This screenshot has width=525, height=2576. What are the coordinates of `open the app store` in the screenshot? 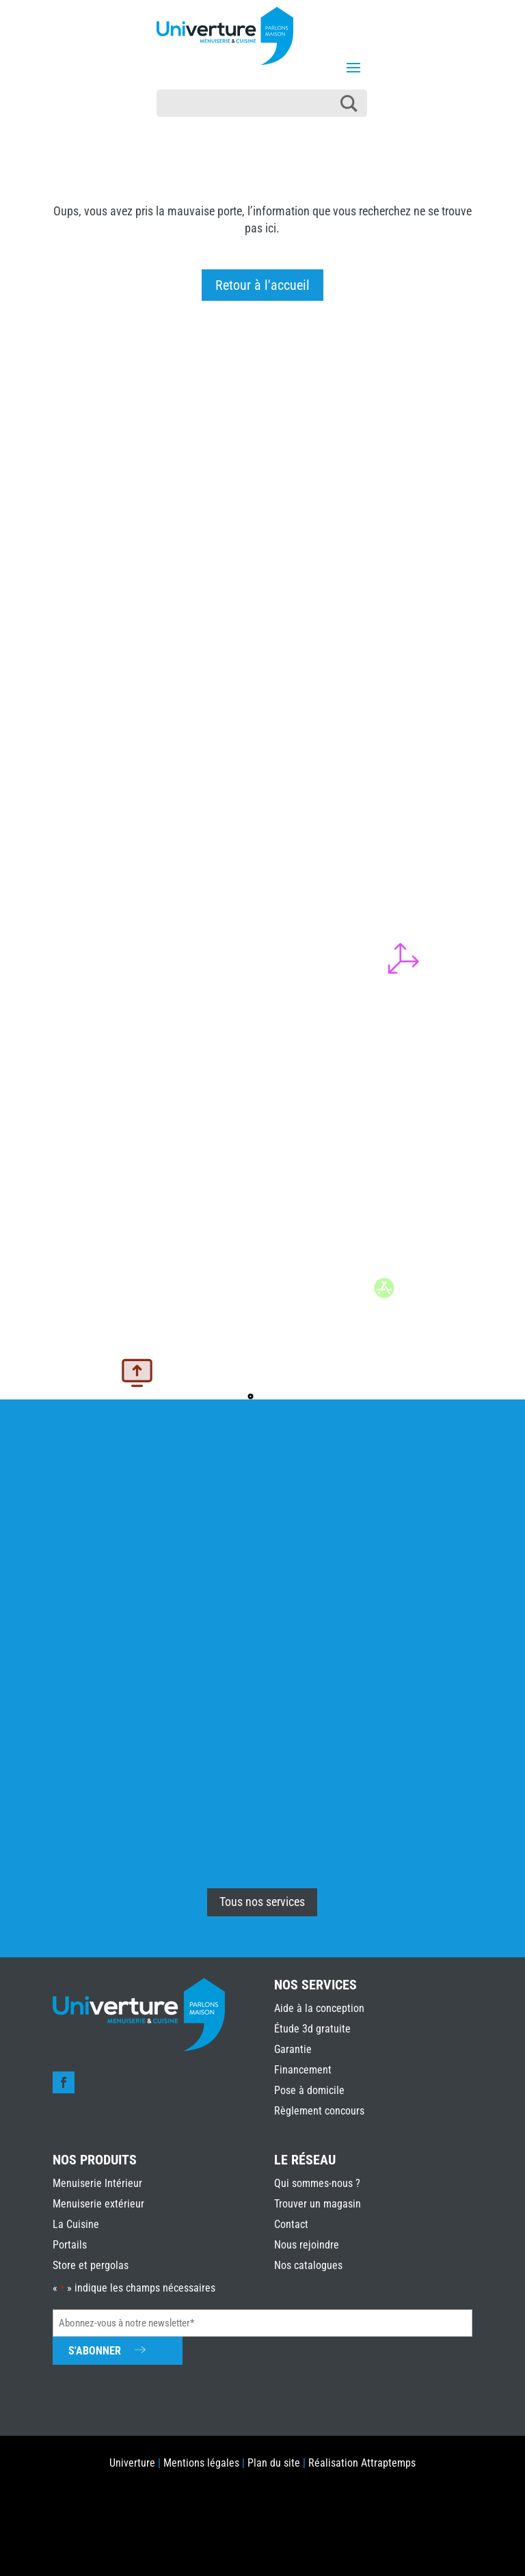 It's located at (384, 1288).